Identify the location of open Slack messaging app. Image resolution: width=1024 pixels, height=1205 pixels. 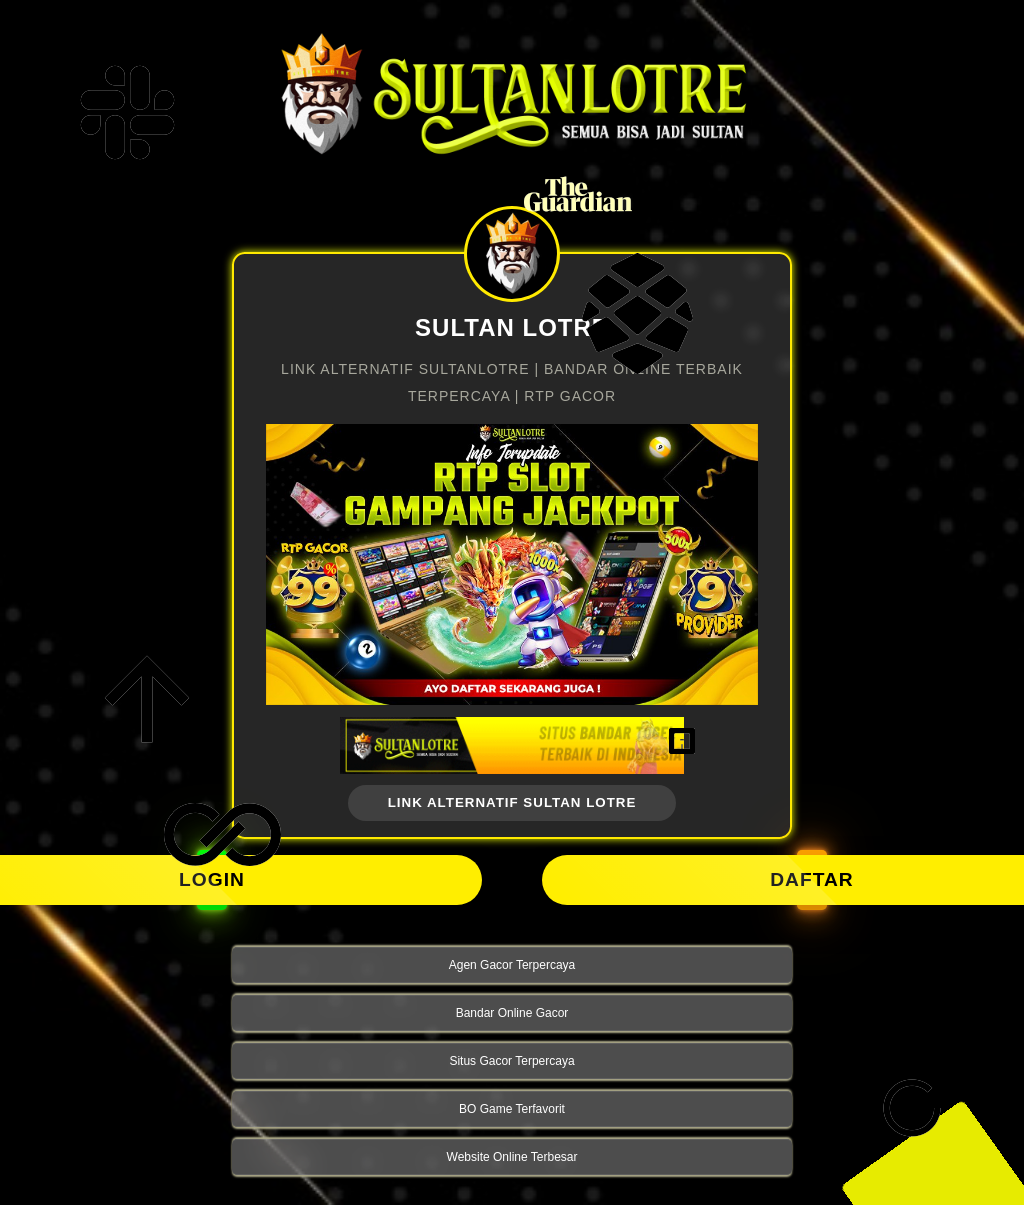
(127, 112).